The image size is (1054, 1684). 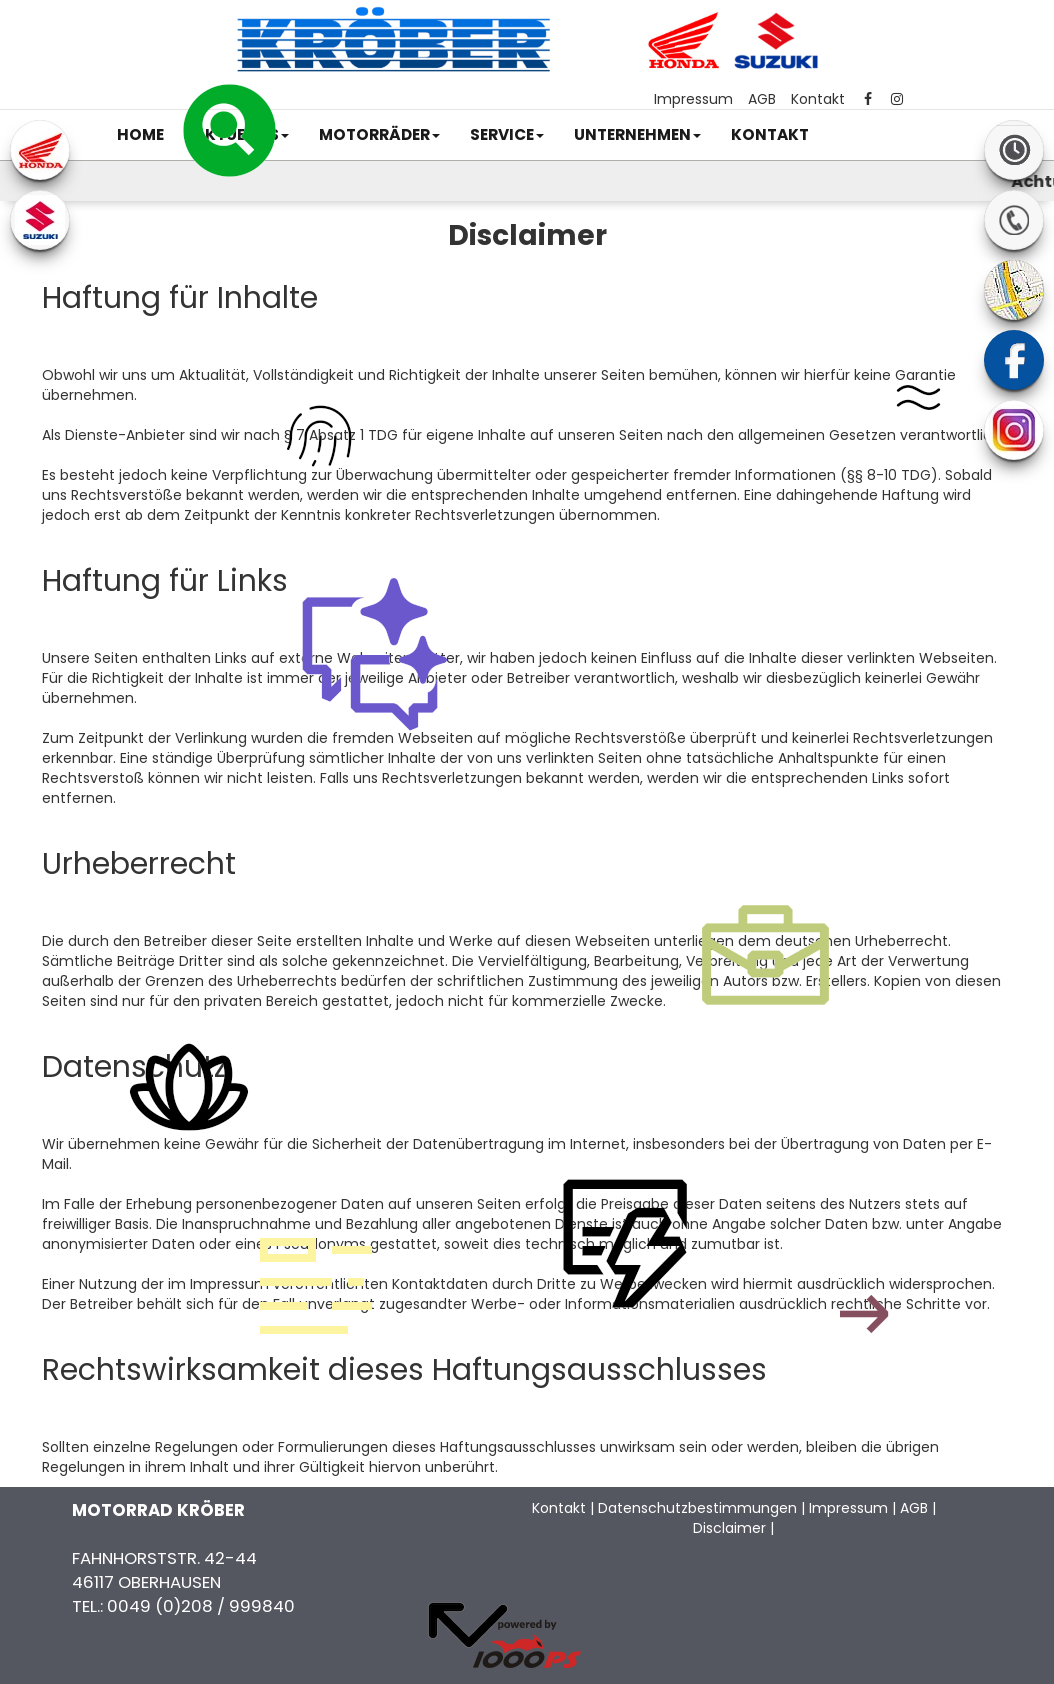 What do you see at coordinates (765, 959) in the screenshot?
I see `access work or business-related files` at bounding box center [765, 959].